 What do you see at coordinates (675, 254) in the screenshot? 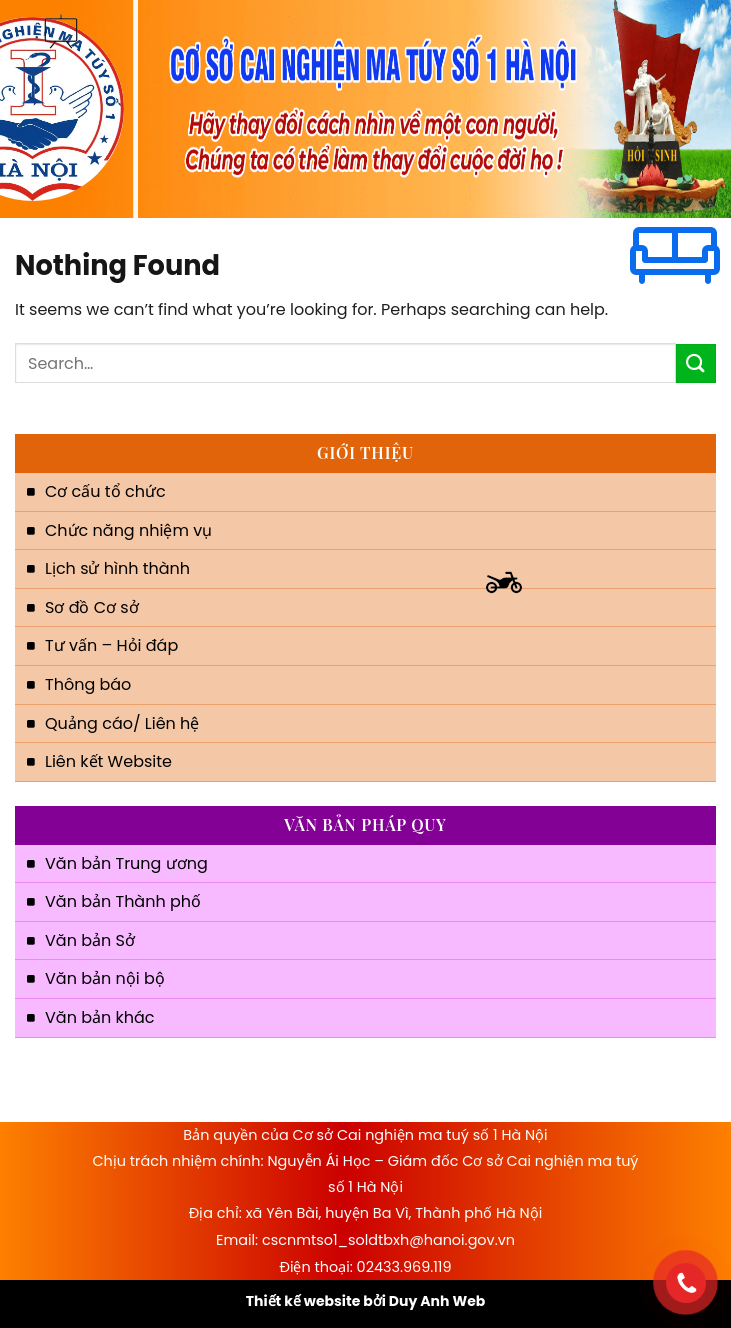
I see `browse furniture or home decor` at bounding box center [675, 254].